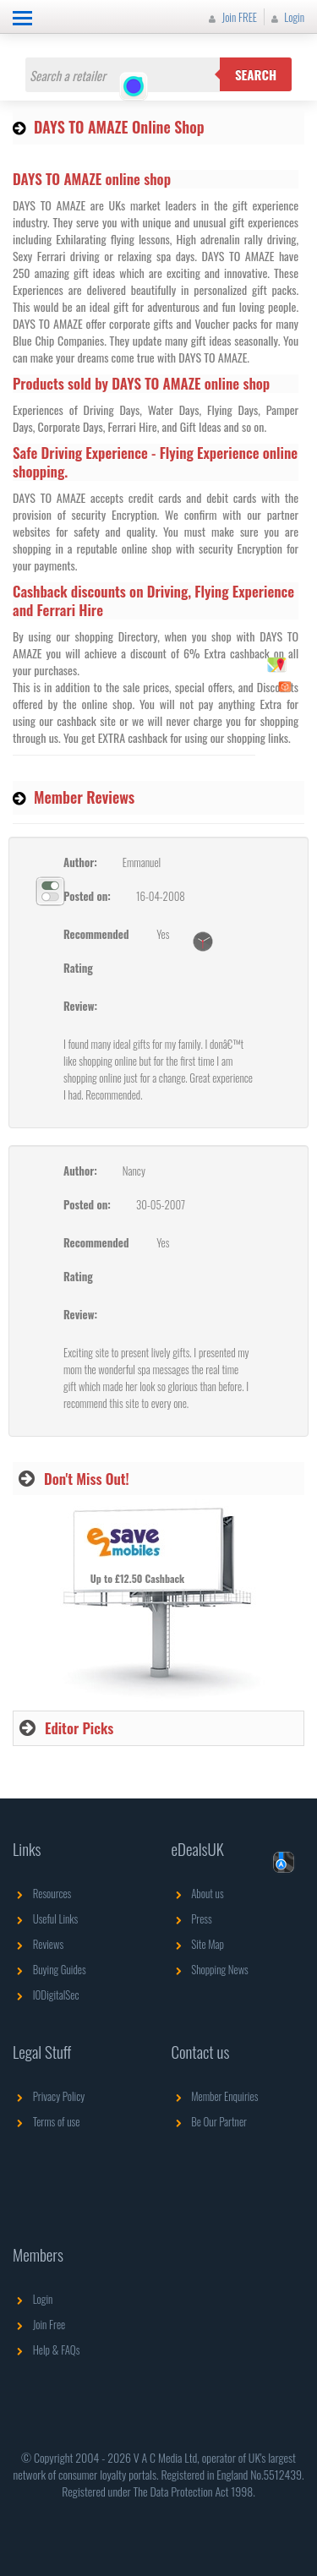 This screenshot has height=2576, width=317. What do you see at coordinates (203, 941) in the screenshot?
I see `open the clocks app` at bounding box center [203, 941].